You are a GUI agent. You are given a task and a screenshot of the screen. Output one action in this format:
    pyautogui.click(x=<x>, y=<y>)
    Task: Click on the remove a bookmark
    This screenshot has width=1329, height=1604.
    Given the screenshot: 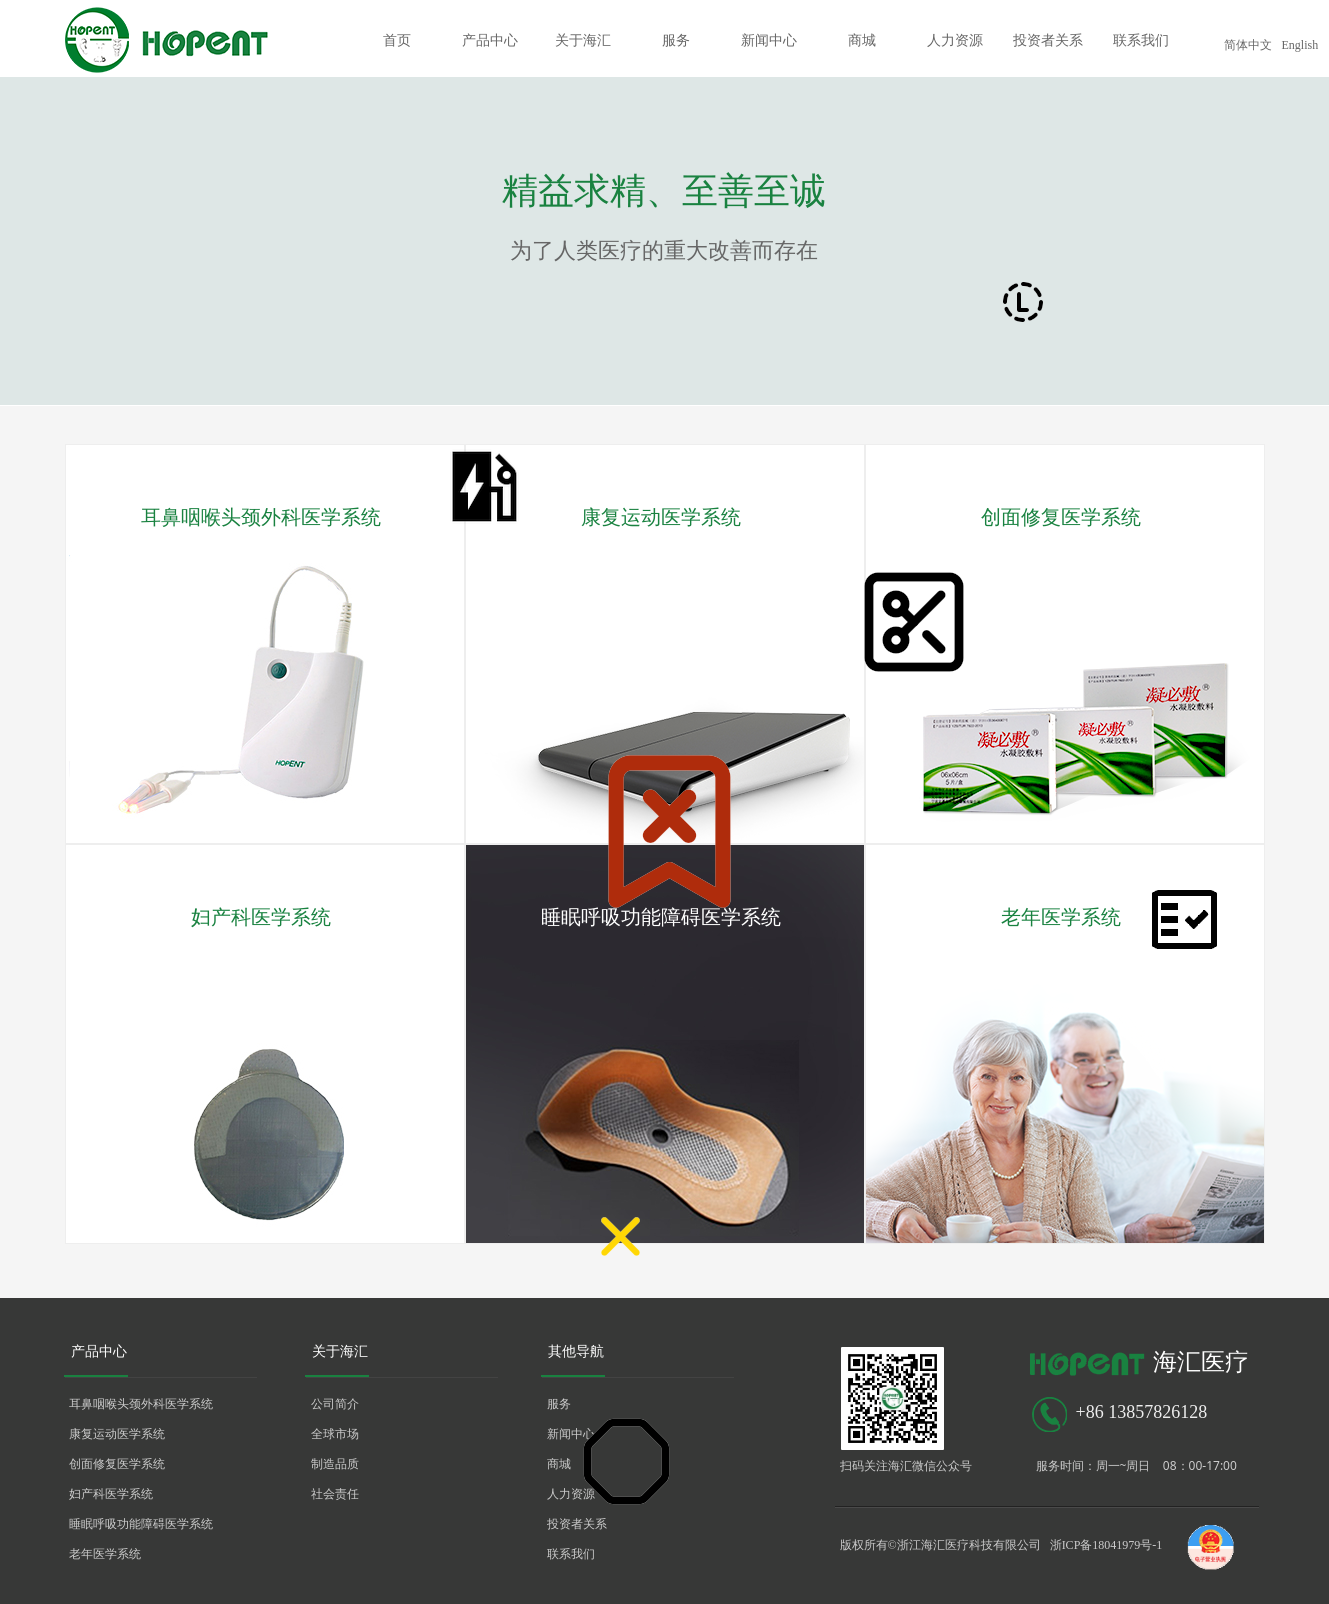 What is the action you would take?
    pyautogui.click(x=669, y=831)
    